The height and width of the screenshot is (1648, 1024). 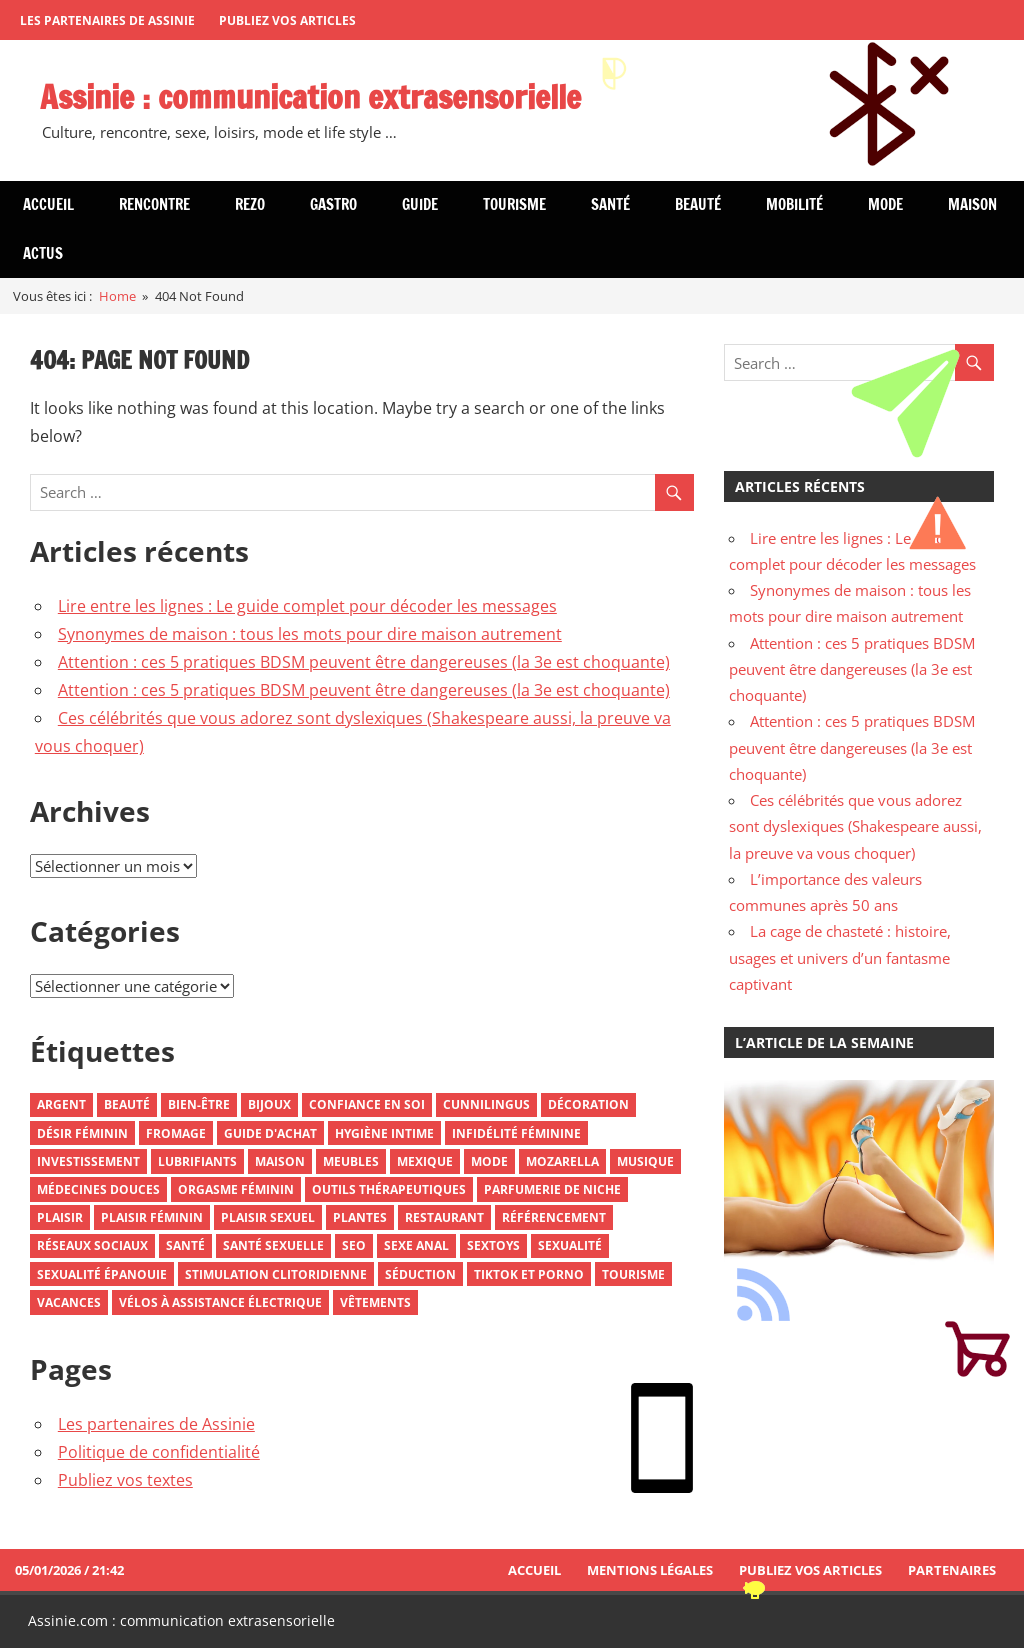 What do you see at coordinates (882, 104) in the screenshot?
I see `bluetooth is disabled or unavailable` at bounding box center [882, 104].